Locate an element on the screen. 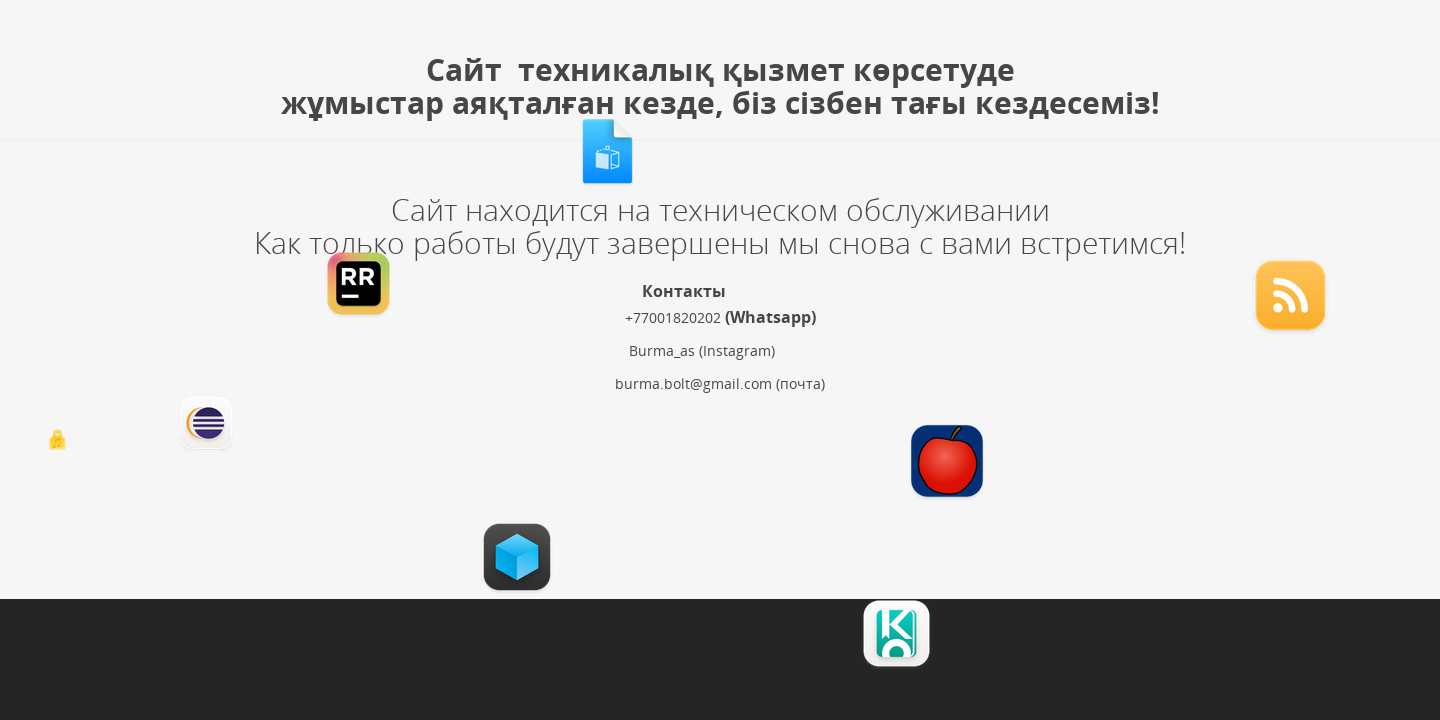  open koreader e-book reading app is located at coordinates (896, 633).